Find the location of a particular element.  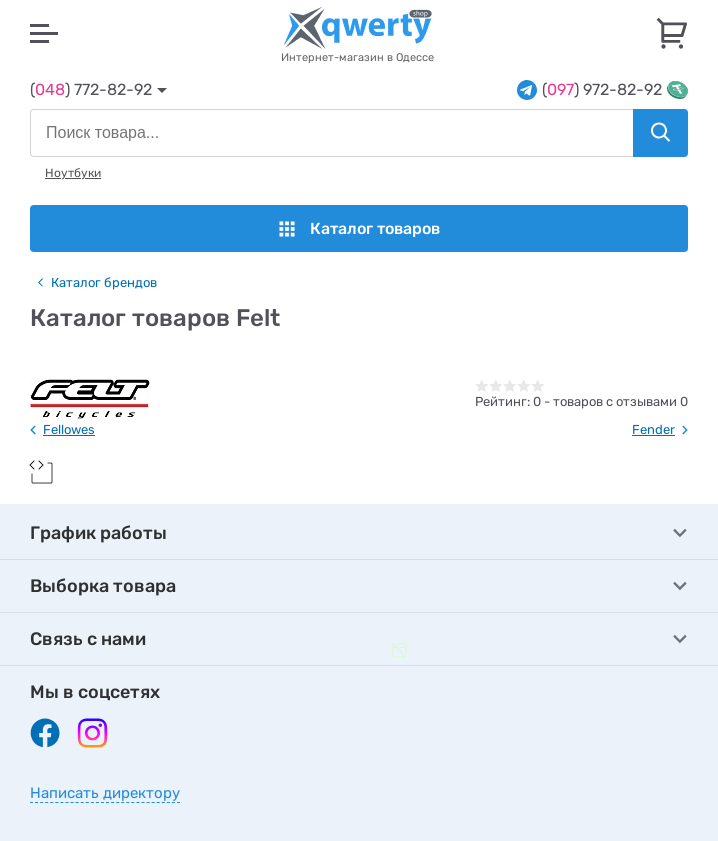

insert a code block or snippet is located at coordinates (42, 473).